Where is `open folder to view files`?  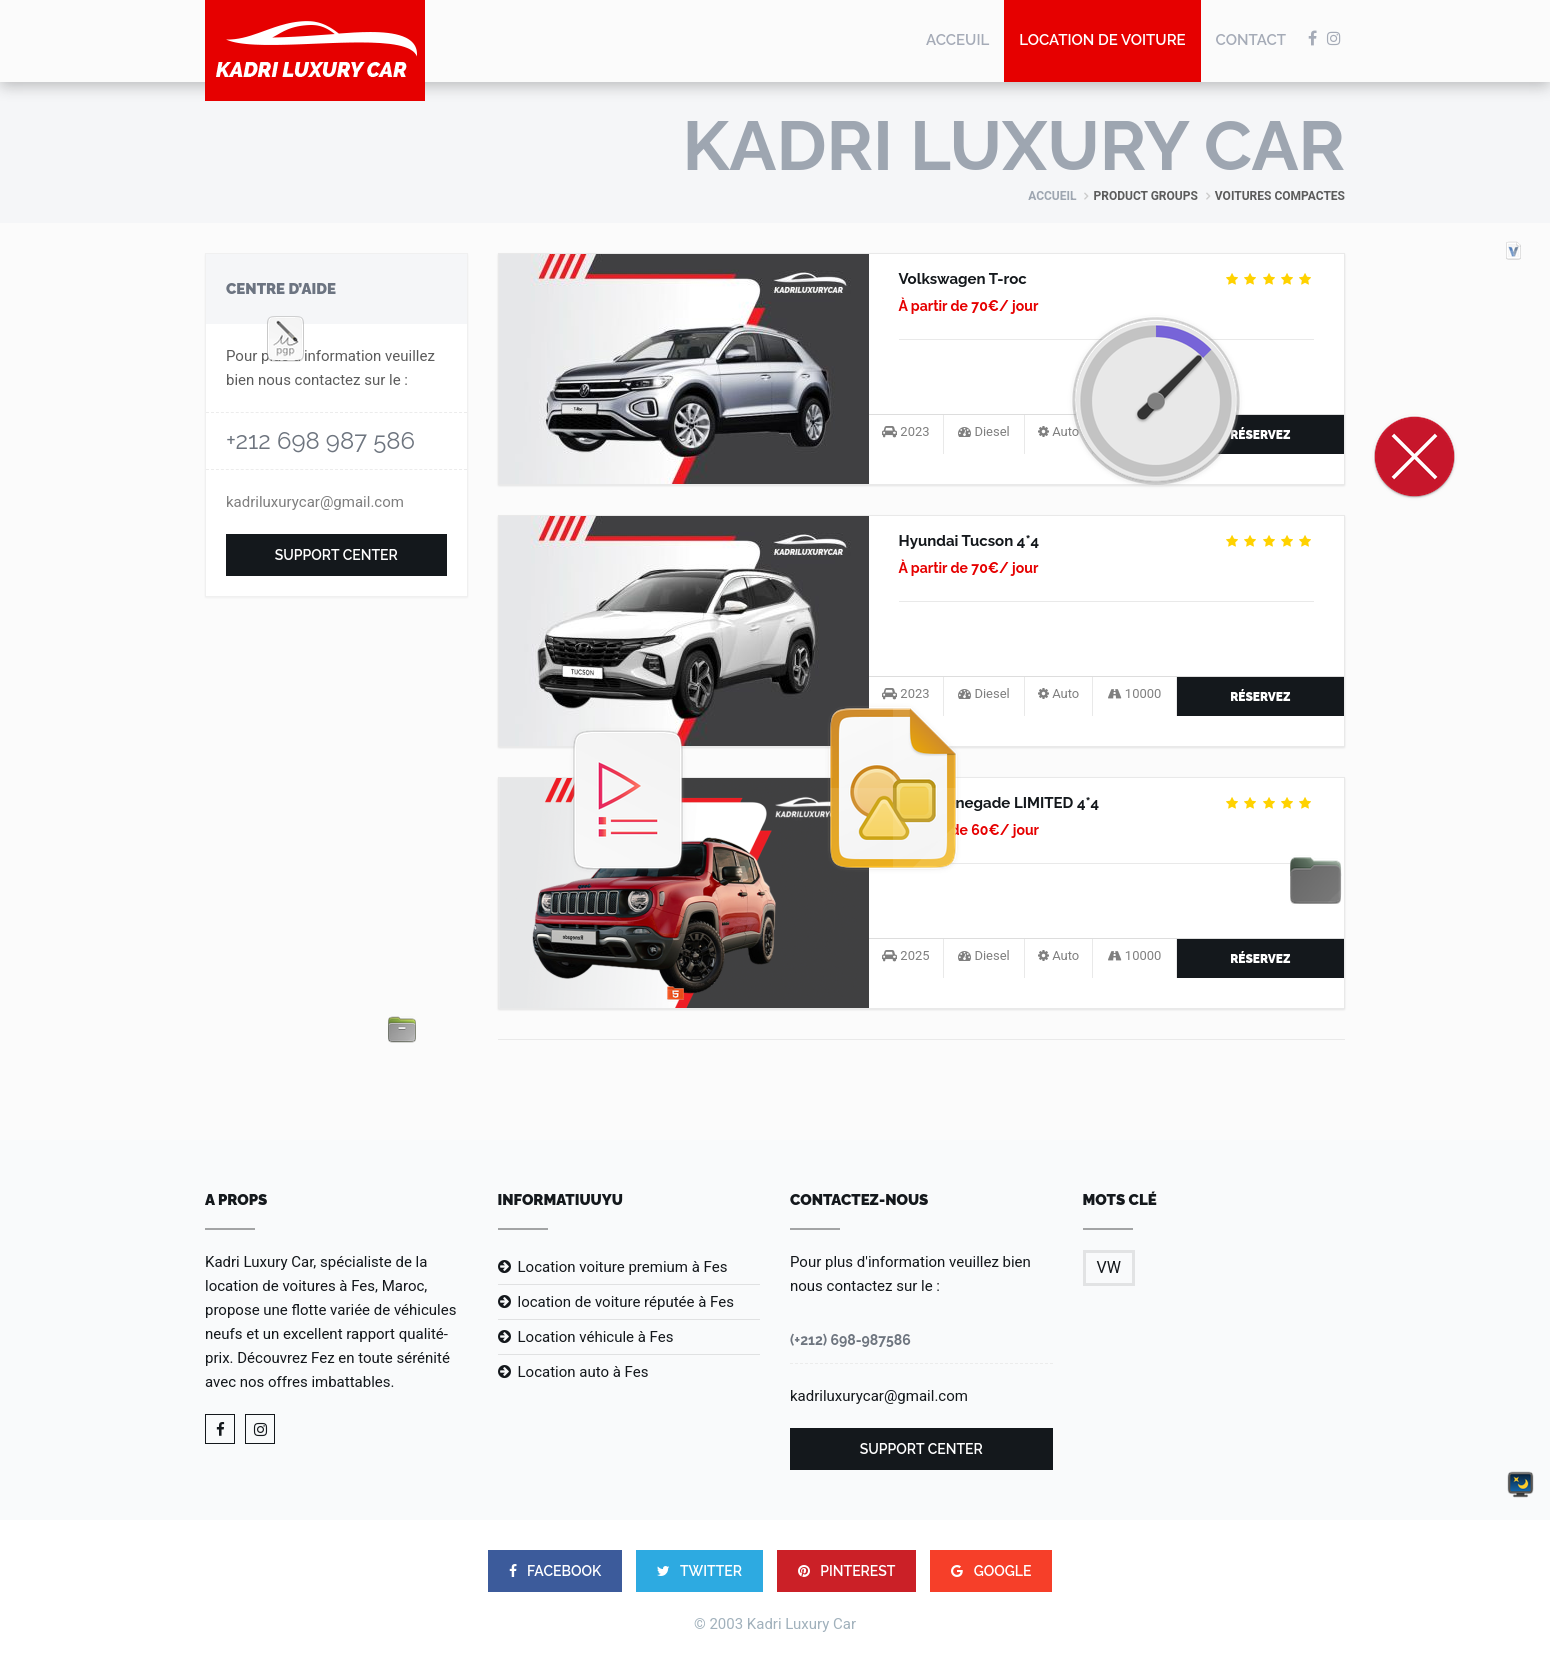
open folder to view files is located at coordinates (1315, 880).